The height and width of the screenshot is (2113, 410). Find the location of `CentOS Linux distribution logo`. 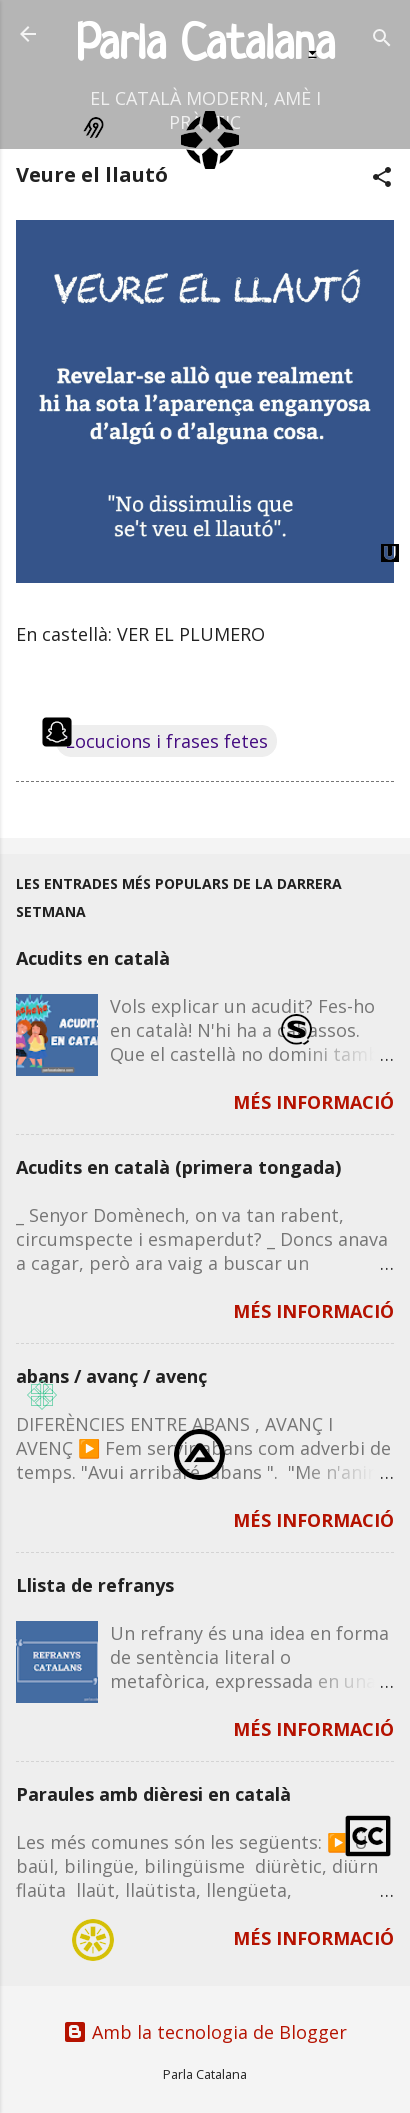

CentOS Linux distribution logo is located at coordinates (42, 1395).